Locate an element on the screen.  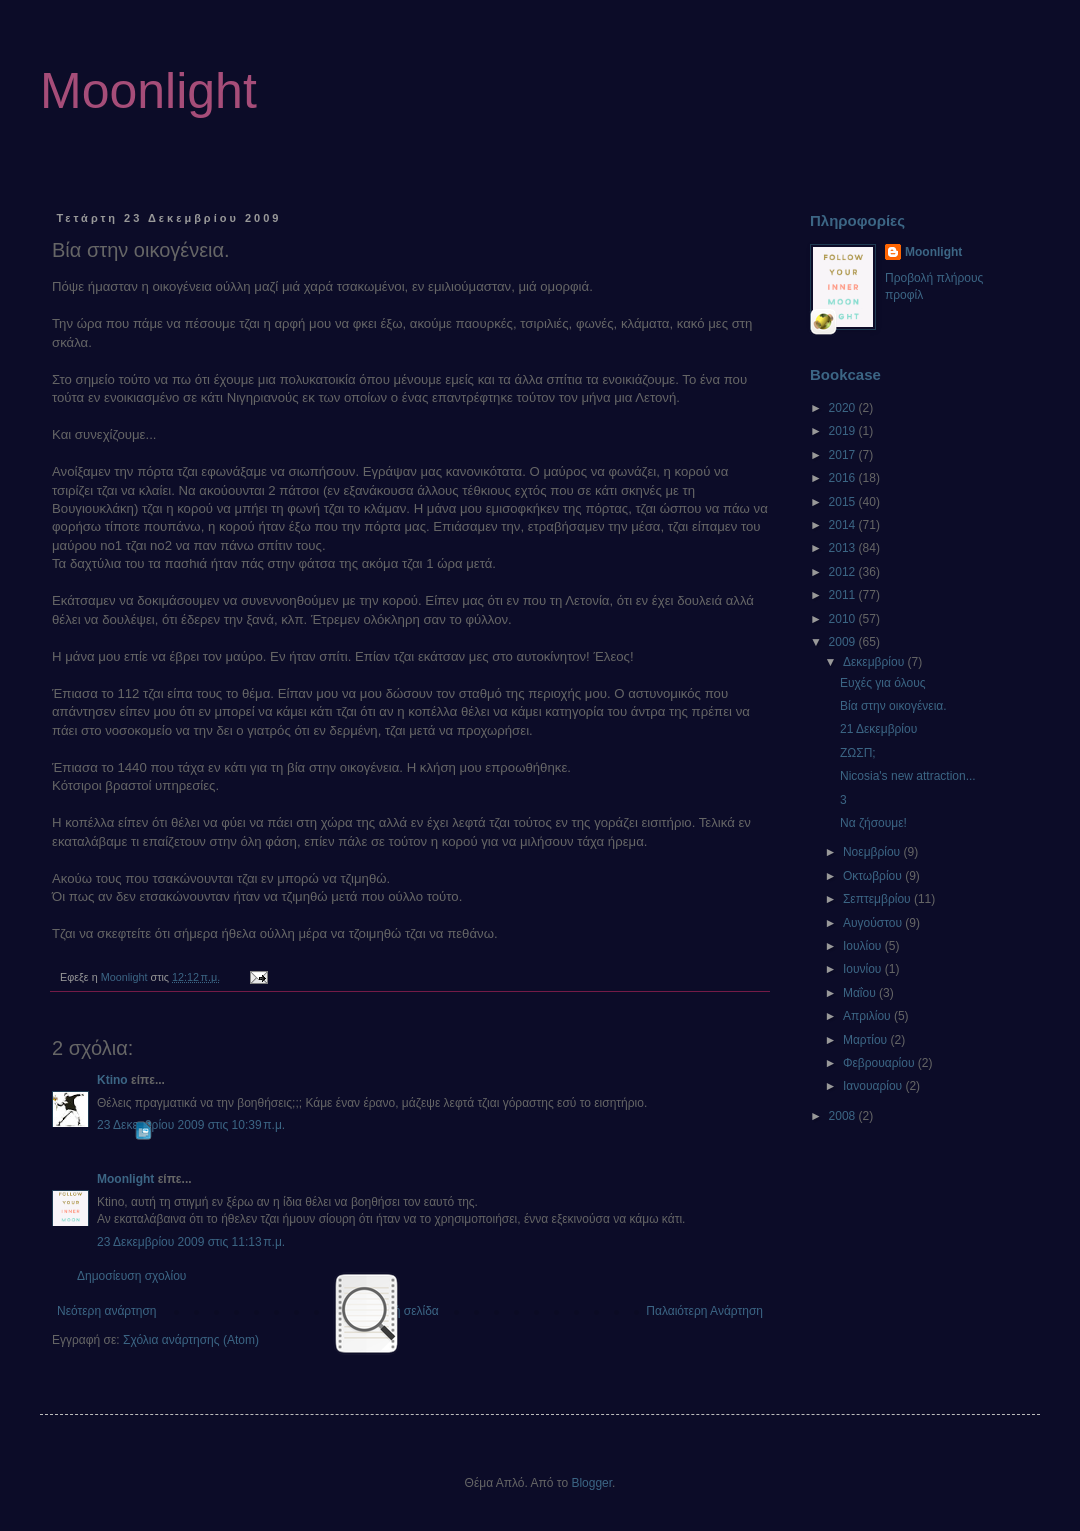
open openscad 3d modeling application is located at coordinates (823, 321).